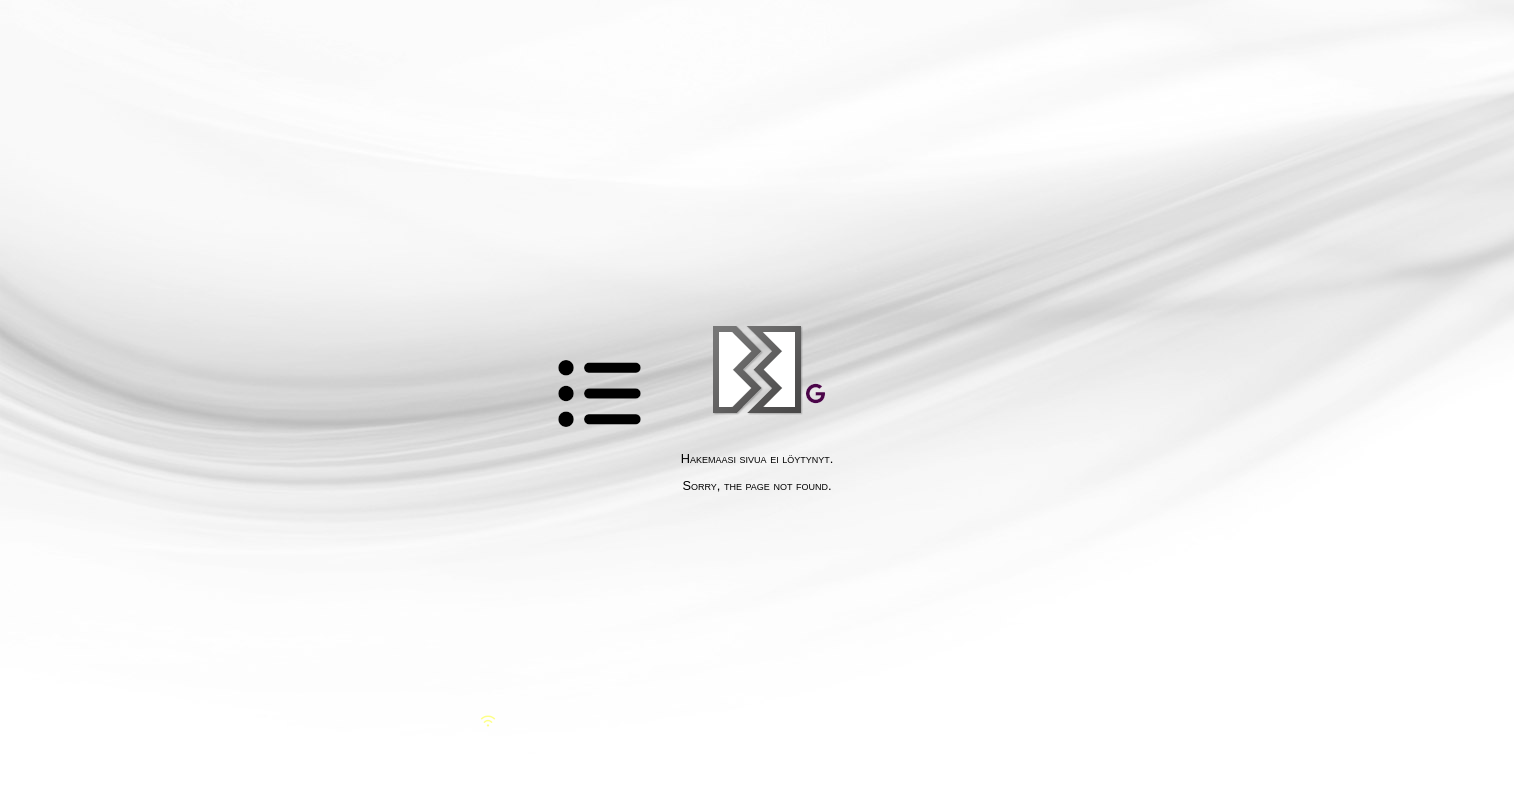 The height and width of the screenshot is (796, 1514). What do you see at coordinates (488, 721) in the screenshot?
I see `indicates strong wifi connection` at bounding box center [488, 721].